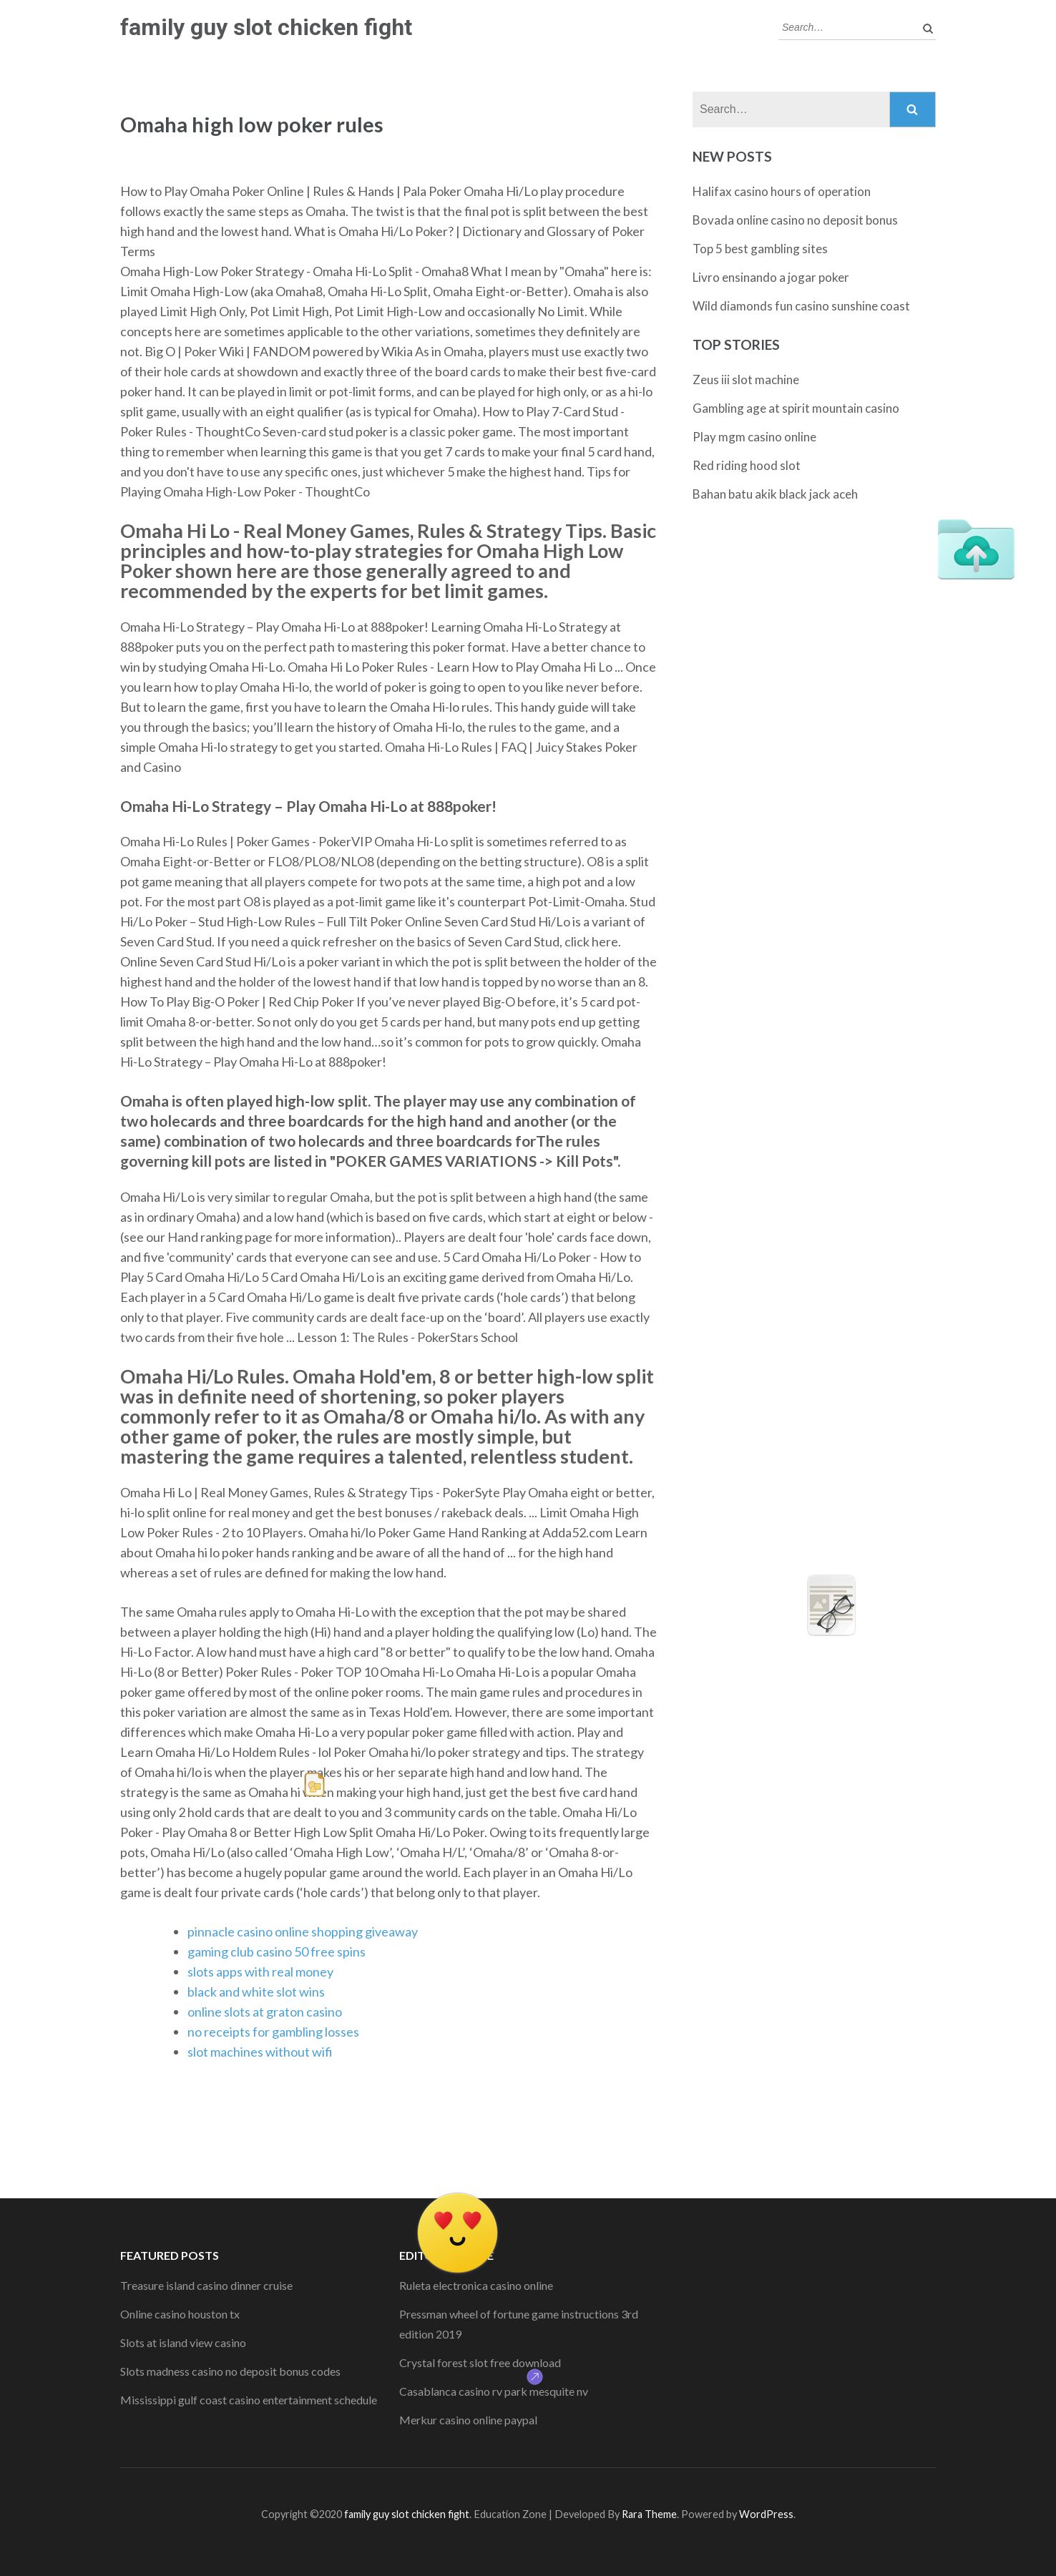 The height and width of the screenshot is (2576, 1056). I want to click on open the Socialize social networking app, so click(457, 2233).